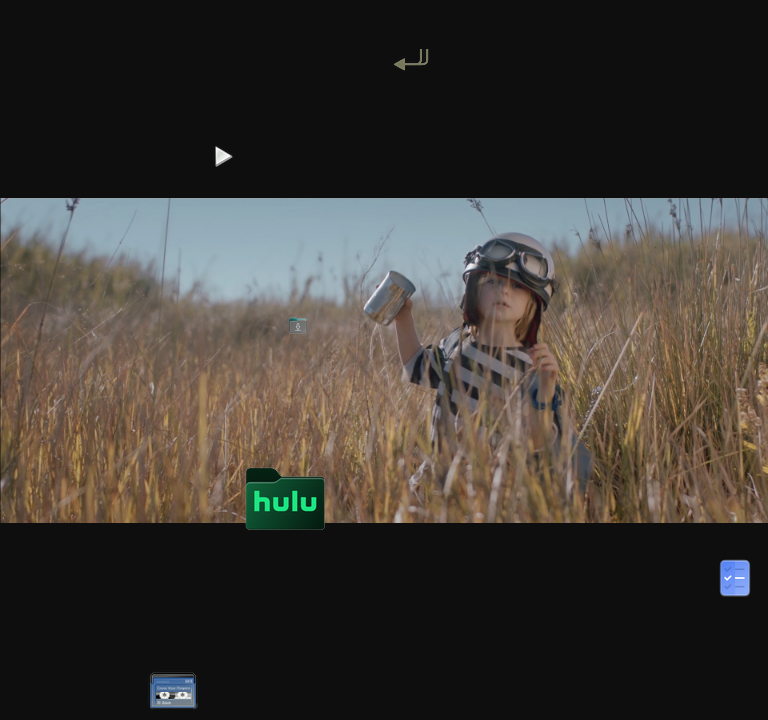 Image resolution: width=768 pixels, height=720 pixels. Describe the element at coordinates (298, 325) in the screenshot. I see `open your downloads folder` at that location.